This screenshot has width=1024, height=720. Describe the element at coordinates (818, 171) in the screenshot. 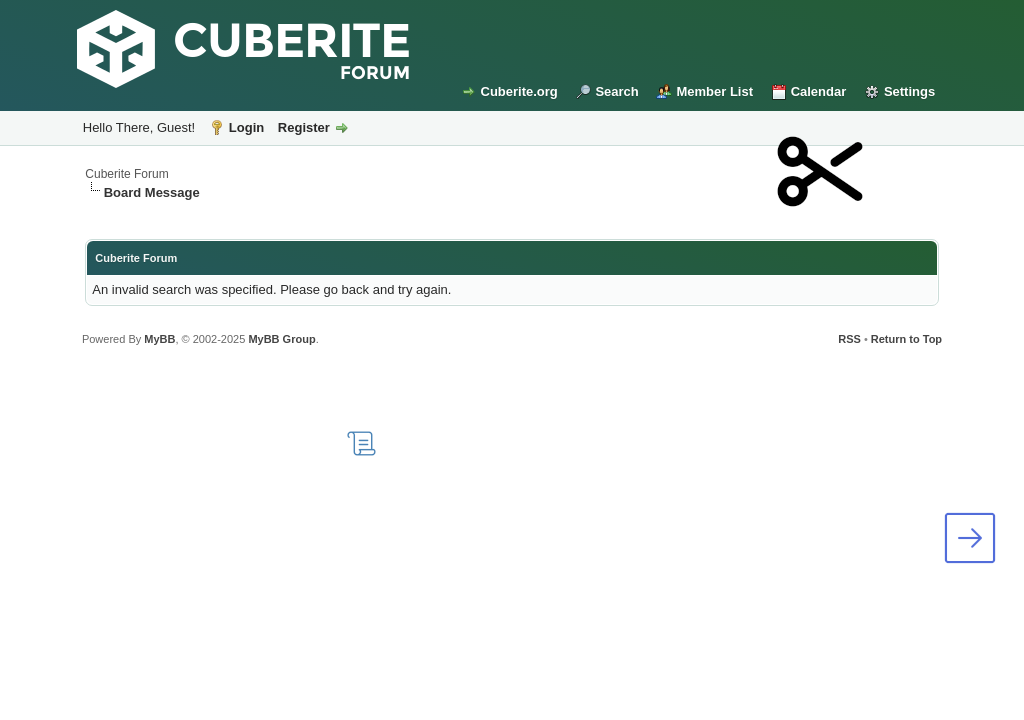

I see `cut selected content` at that location.